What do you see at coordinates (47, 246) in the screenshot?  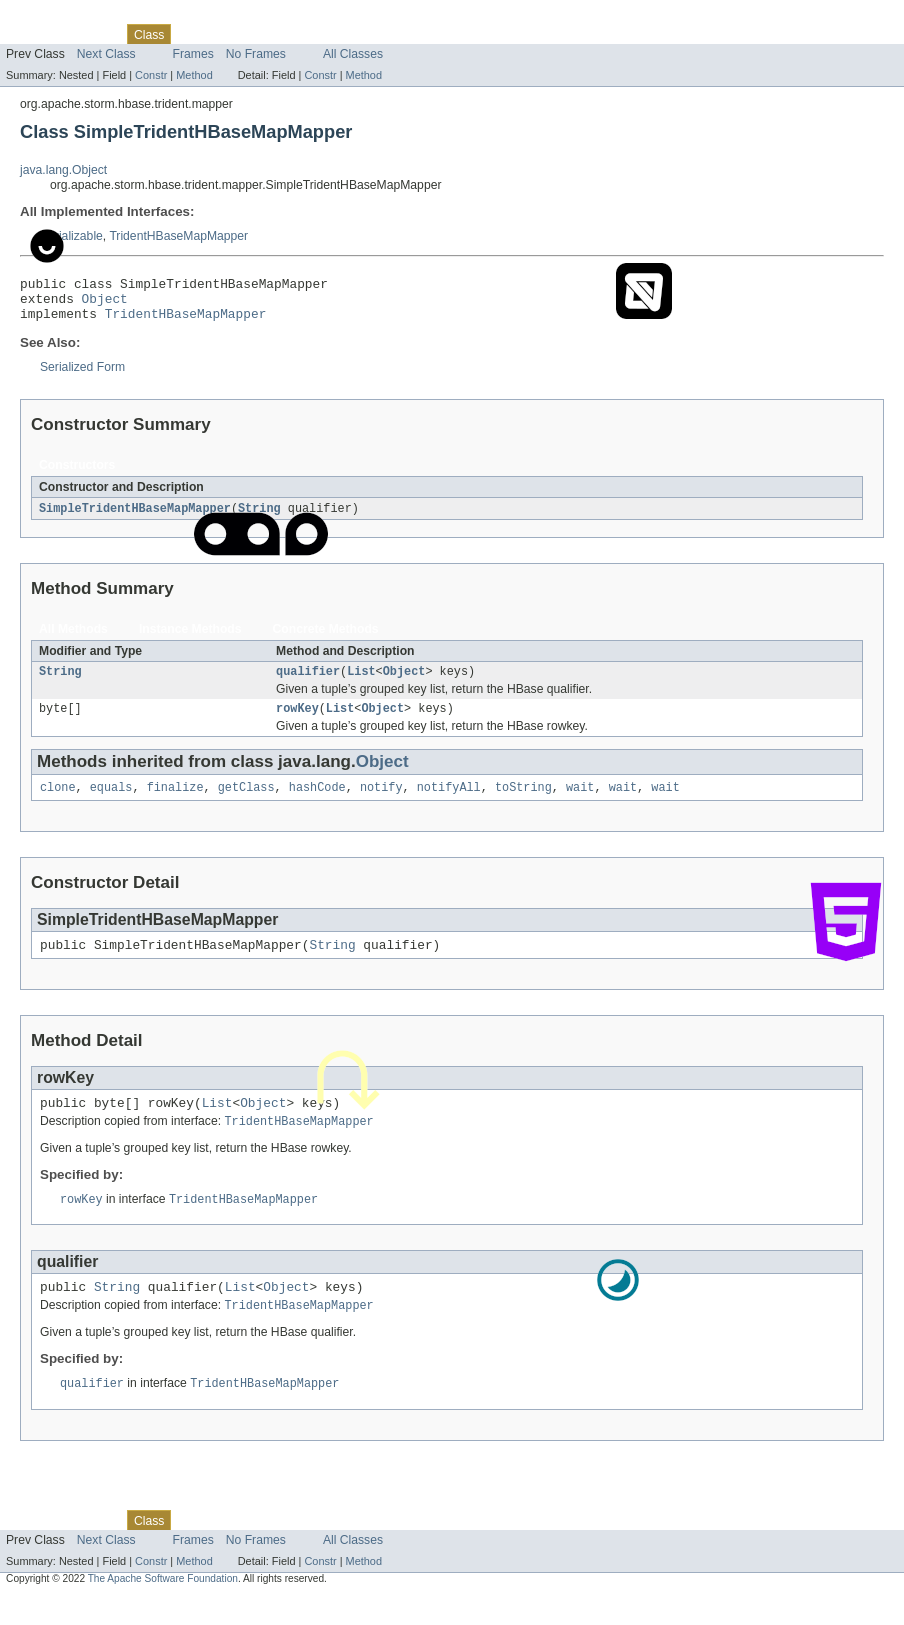 I see `view your profile` at bounding box center [47, 246].